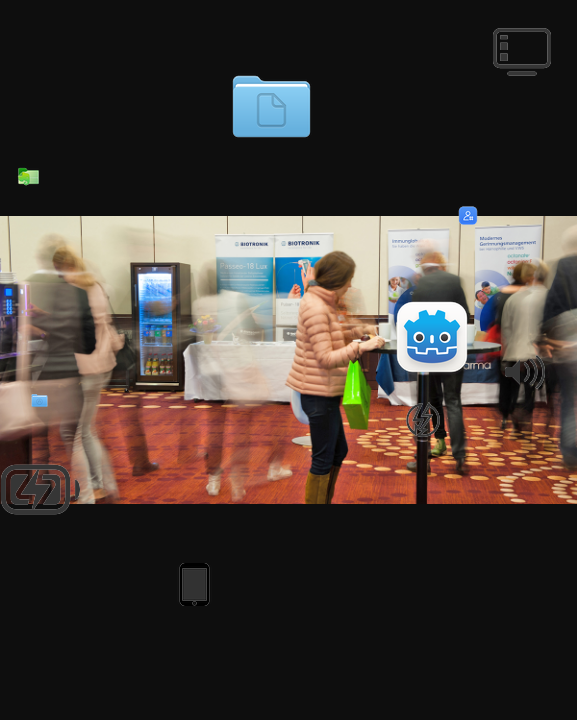 Image resolution: width=577 pixels, height=720 pixels. Describe the element at coordinates (28, 176) in the screenshot. I see `open evernote folder` at that location.